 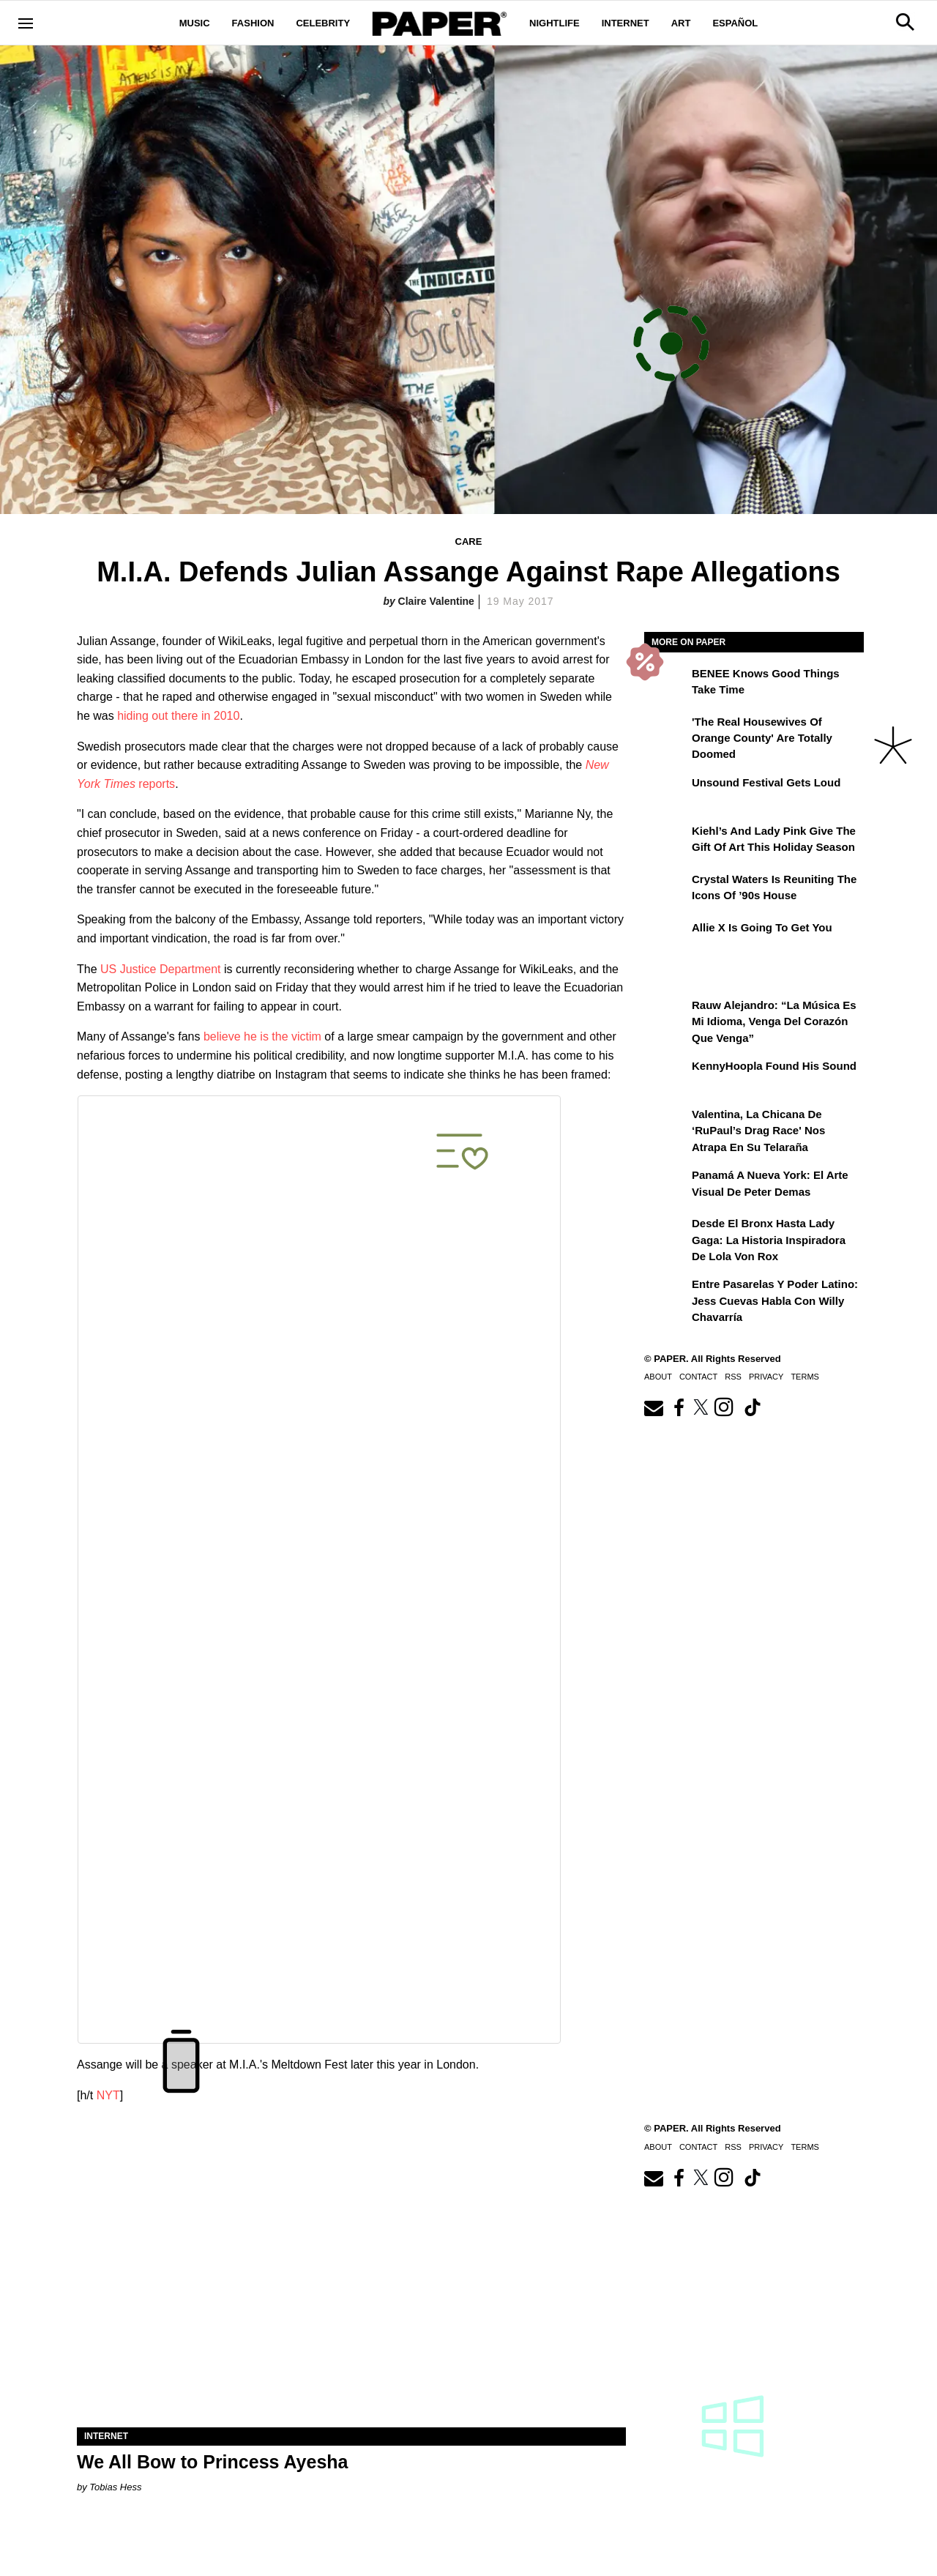 I want to click on indicates a required field in a form, so click(x=893, y=747).